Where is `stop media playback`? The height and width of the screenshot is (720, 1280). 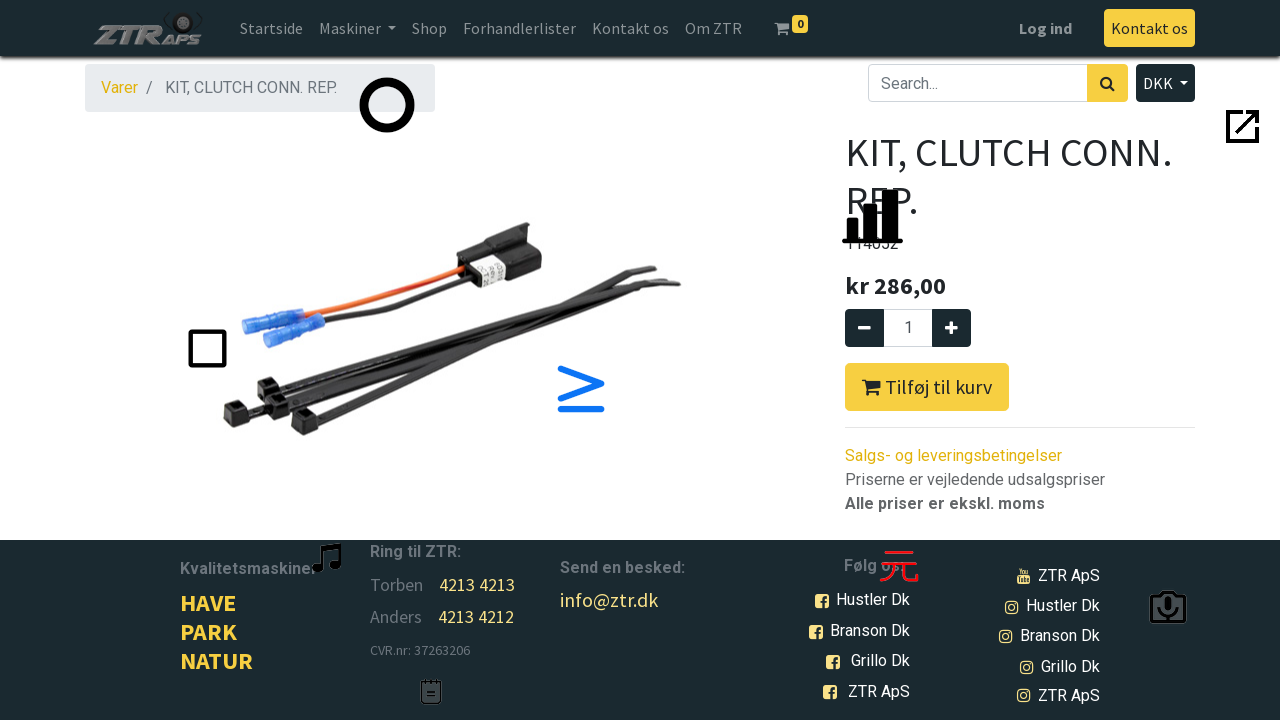 stop media playback is located at coordinates (207, 348).